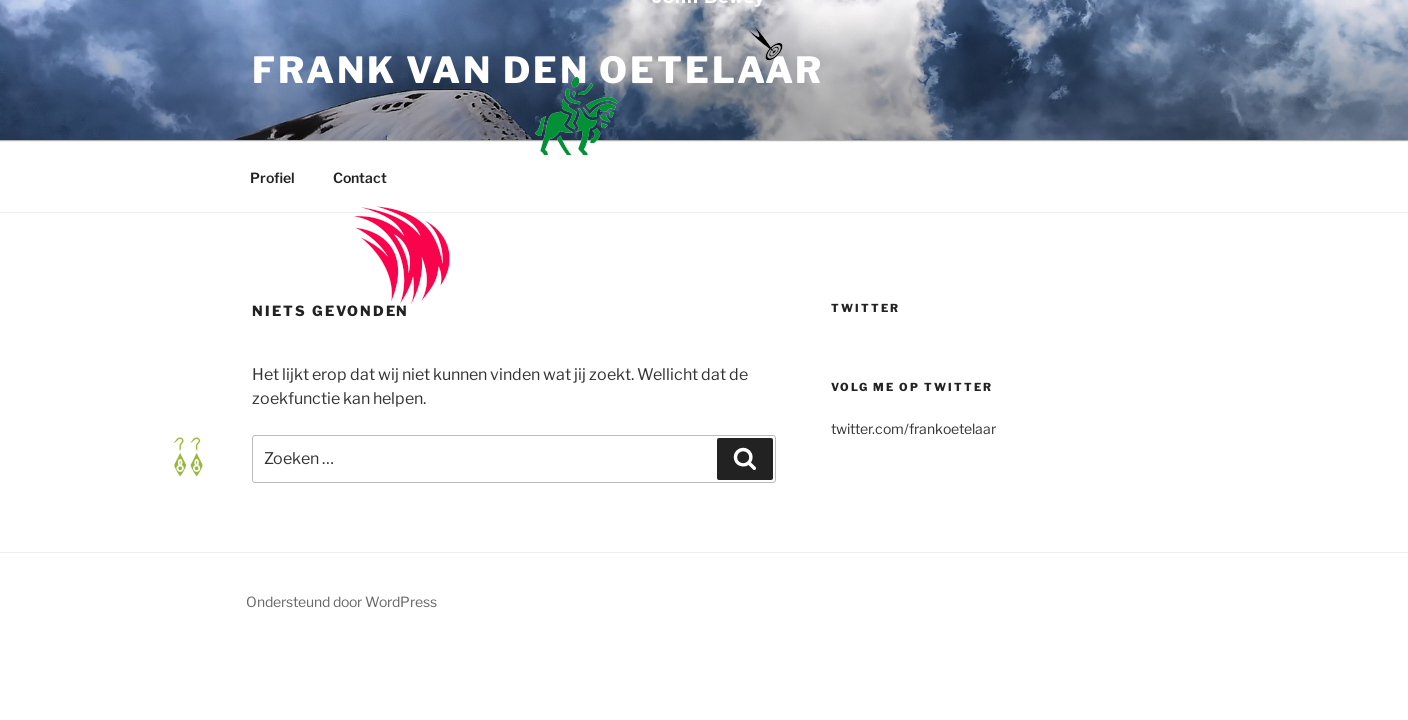 The image size is (1408, 720). I want to click on browse or shop for earrings, so click(188, 456).